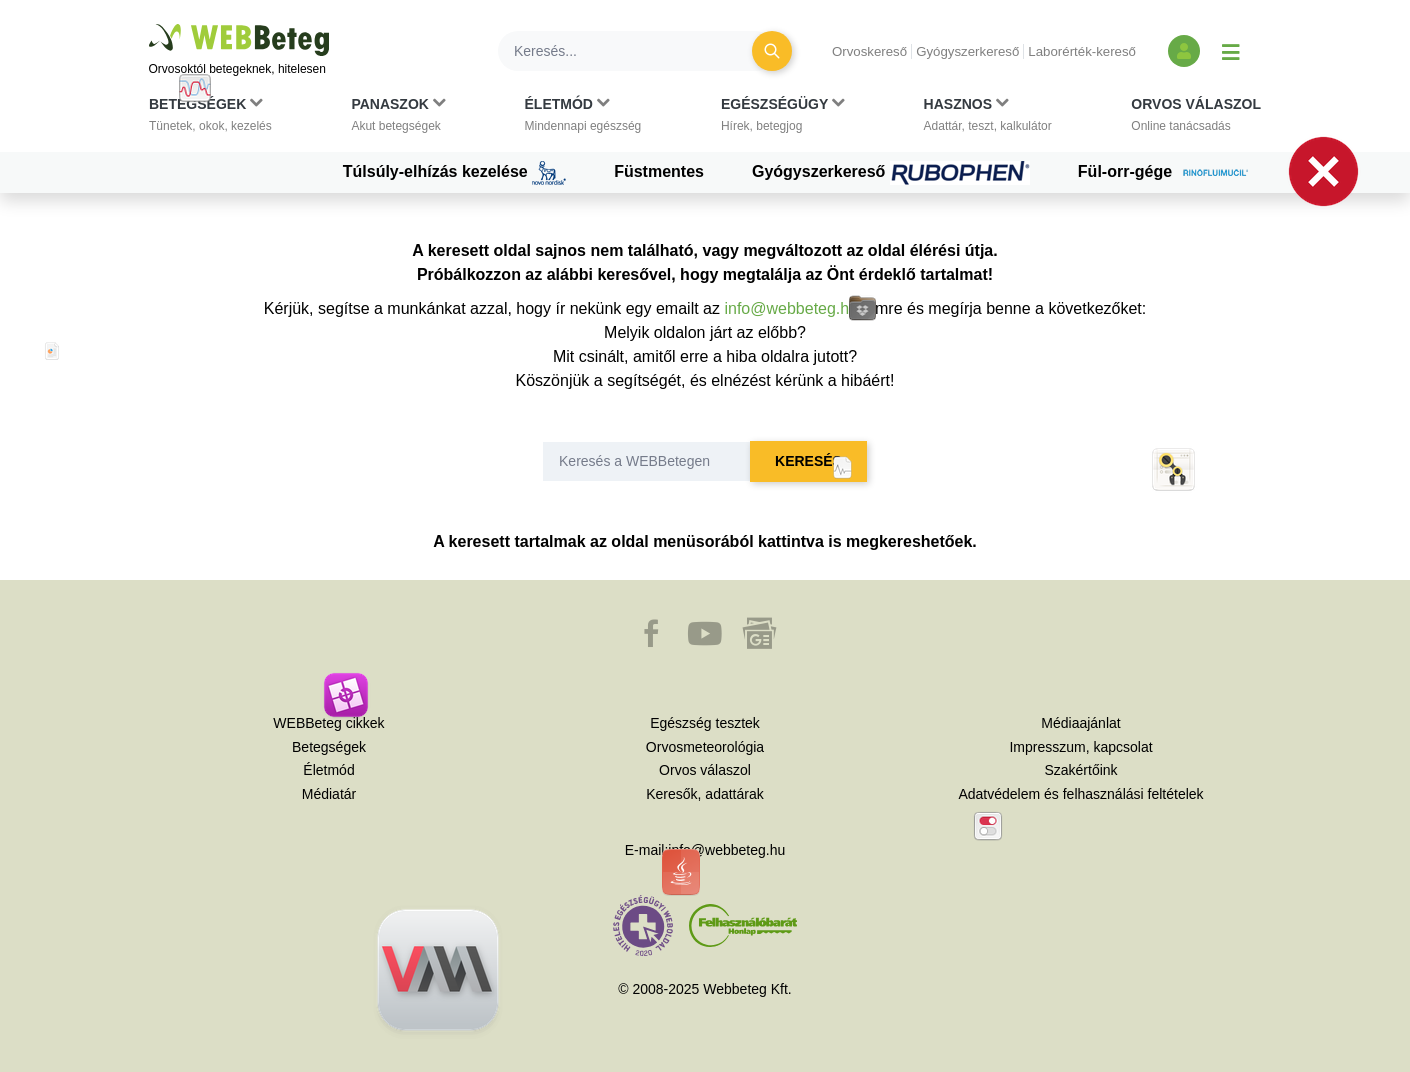 Image resolution: width=1410 pixels, height=1072 pixels. Describe the element at coordinates (52, 351) in the screenshot. I see `open a presentation file` at that location.